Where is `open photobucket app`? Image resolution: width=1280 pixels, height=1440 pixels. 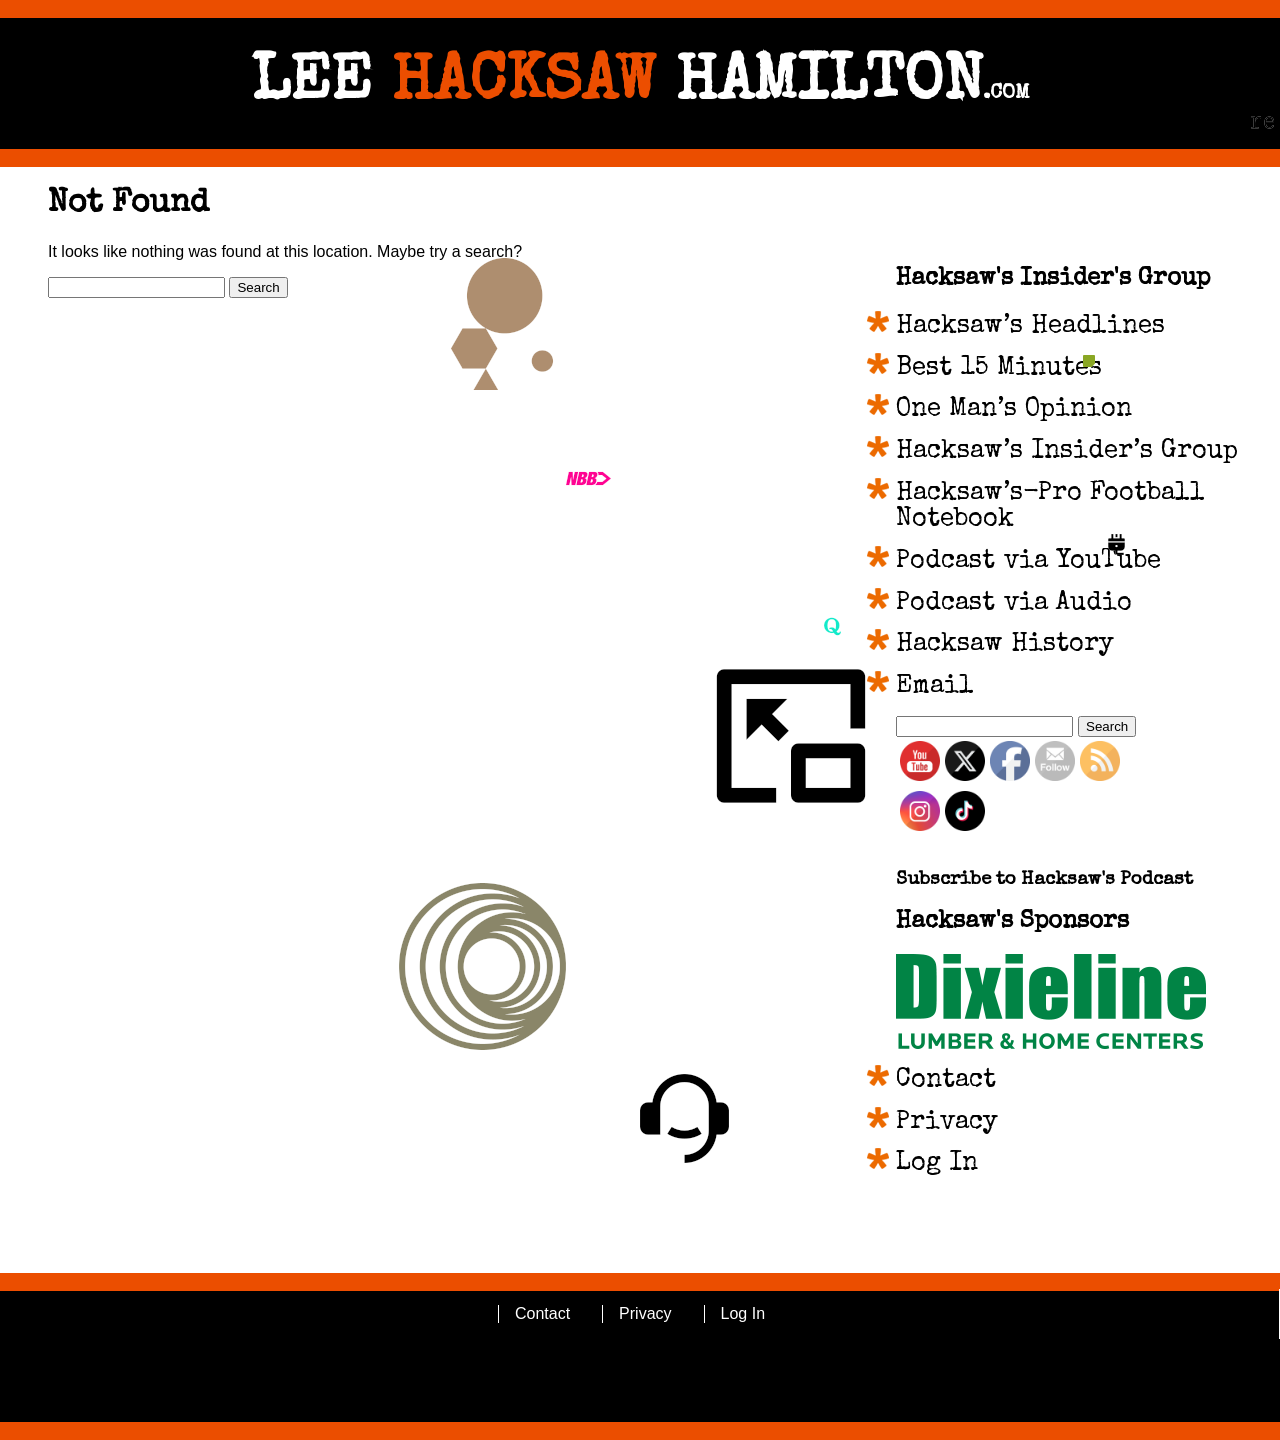
open photobucket app is located at coordinates (482, 966).